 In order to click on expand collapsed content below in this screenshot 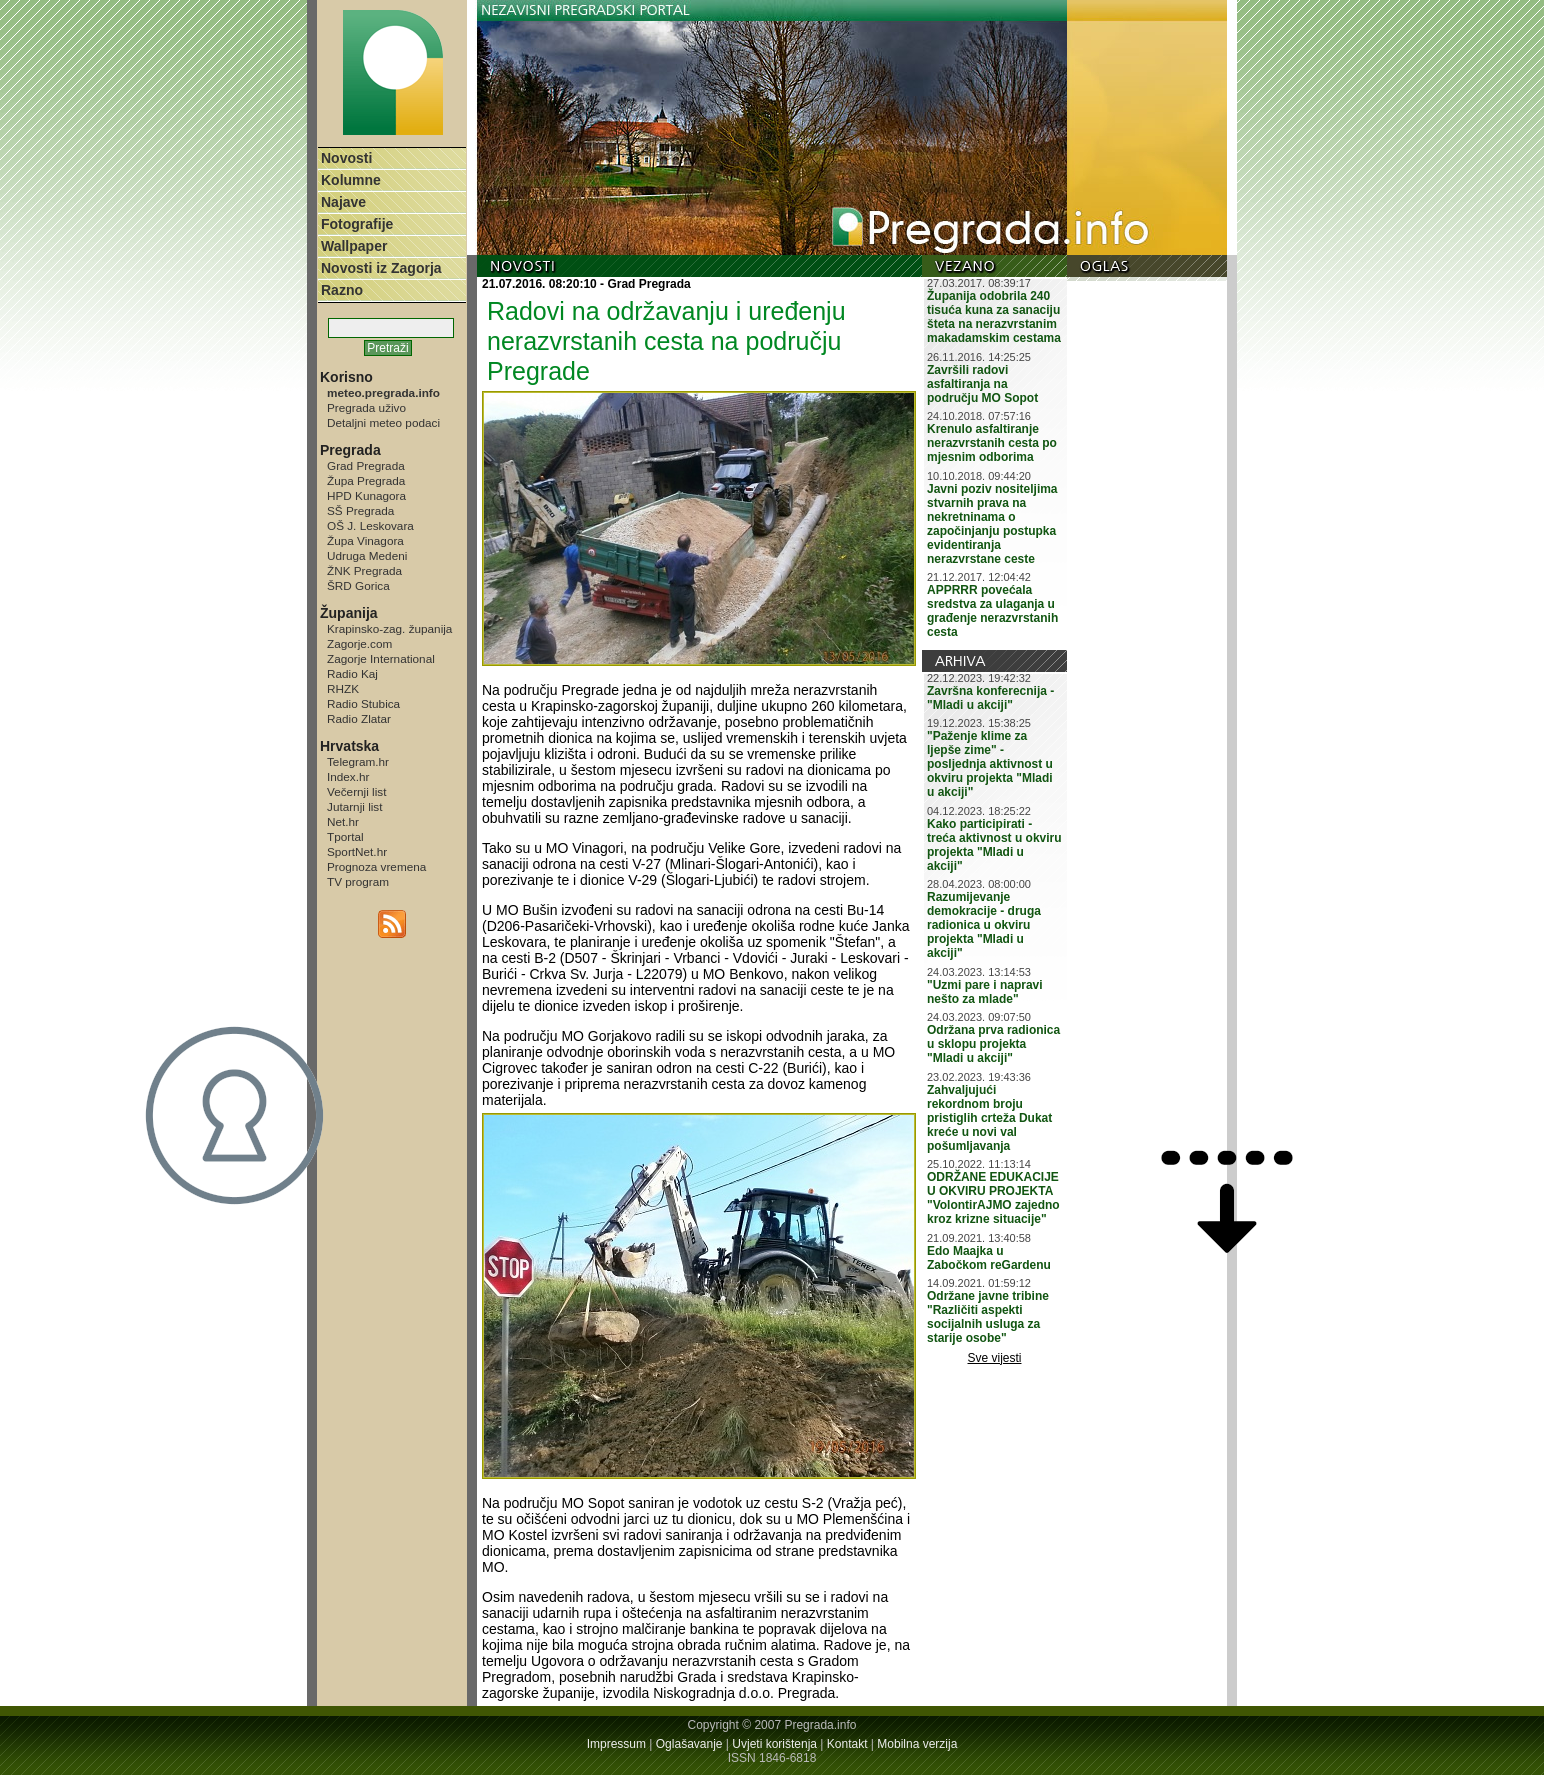, I will do `click(1227, 1193)`.